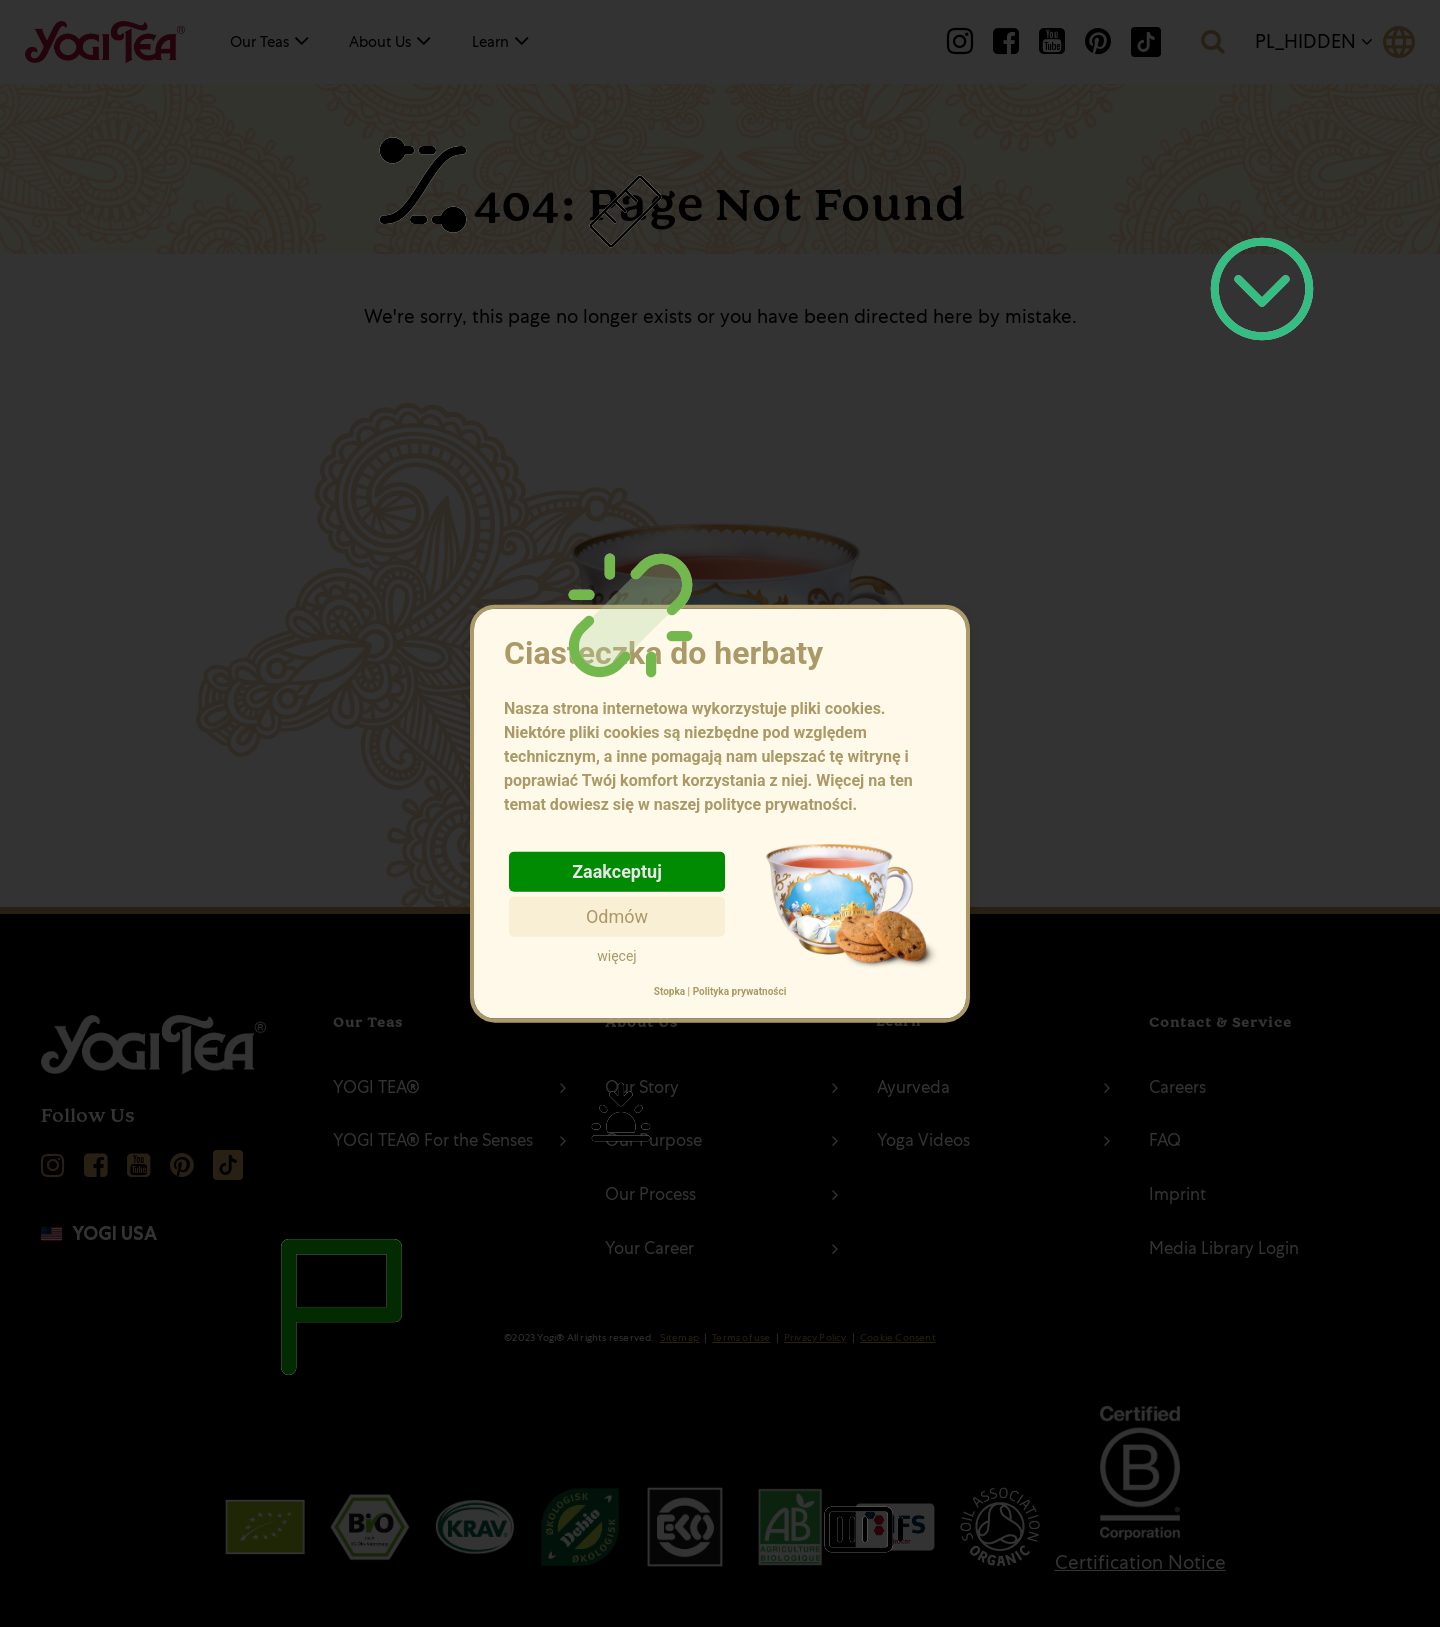 This screenshot has height=1627, width=1440. Describe the element at coordinates (341, 1299) in the screenshot. I see `flag an item for review` at that location.